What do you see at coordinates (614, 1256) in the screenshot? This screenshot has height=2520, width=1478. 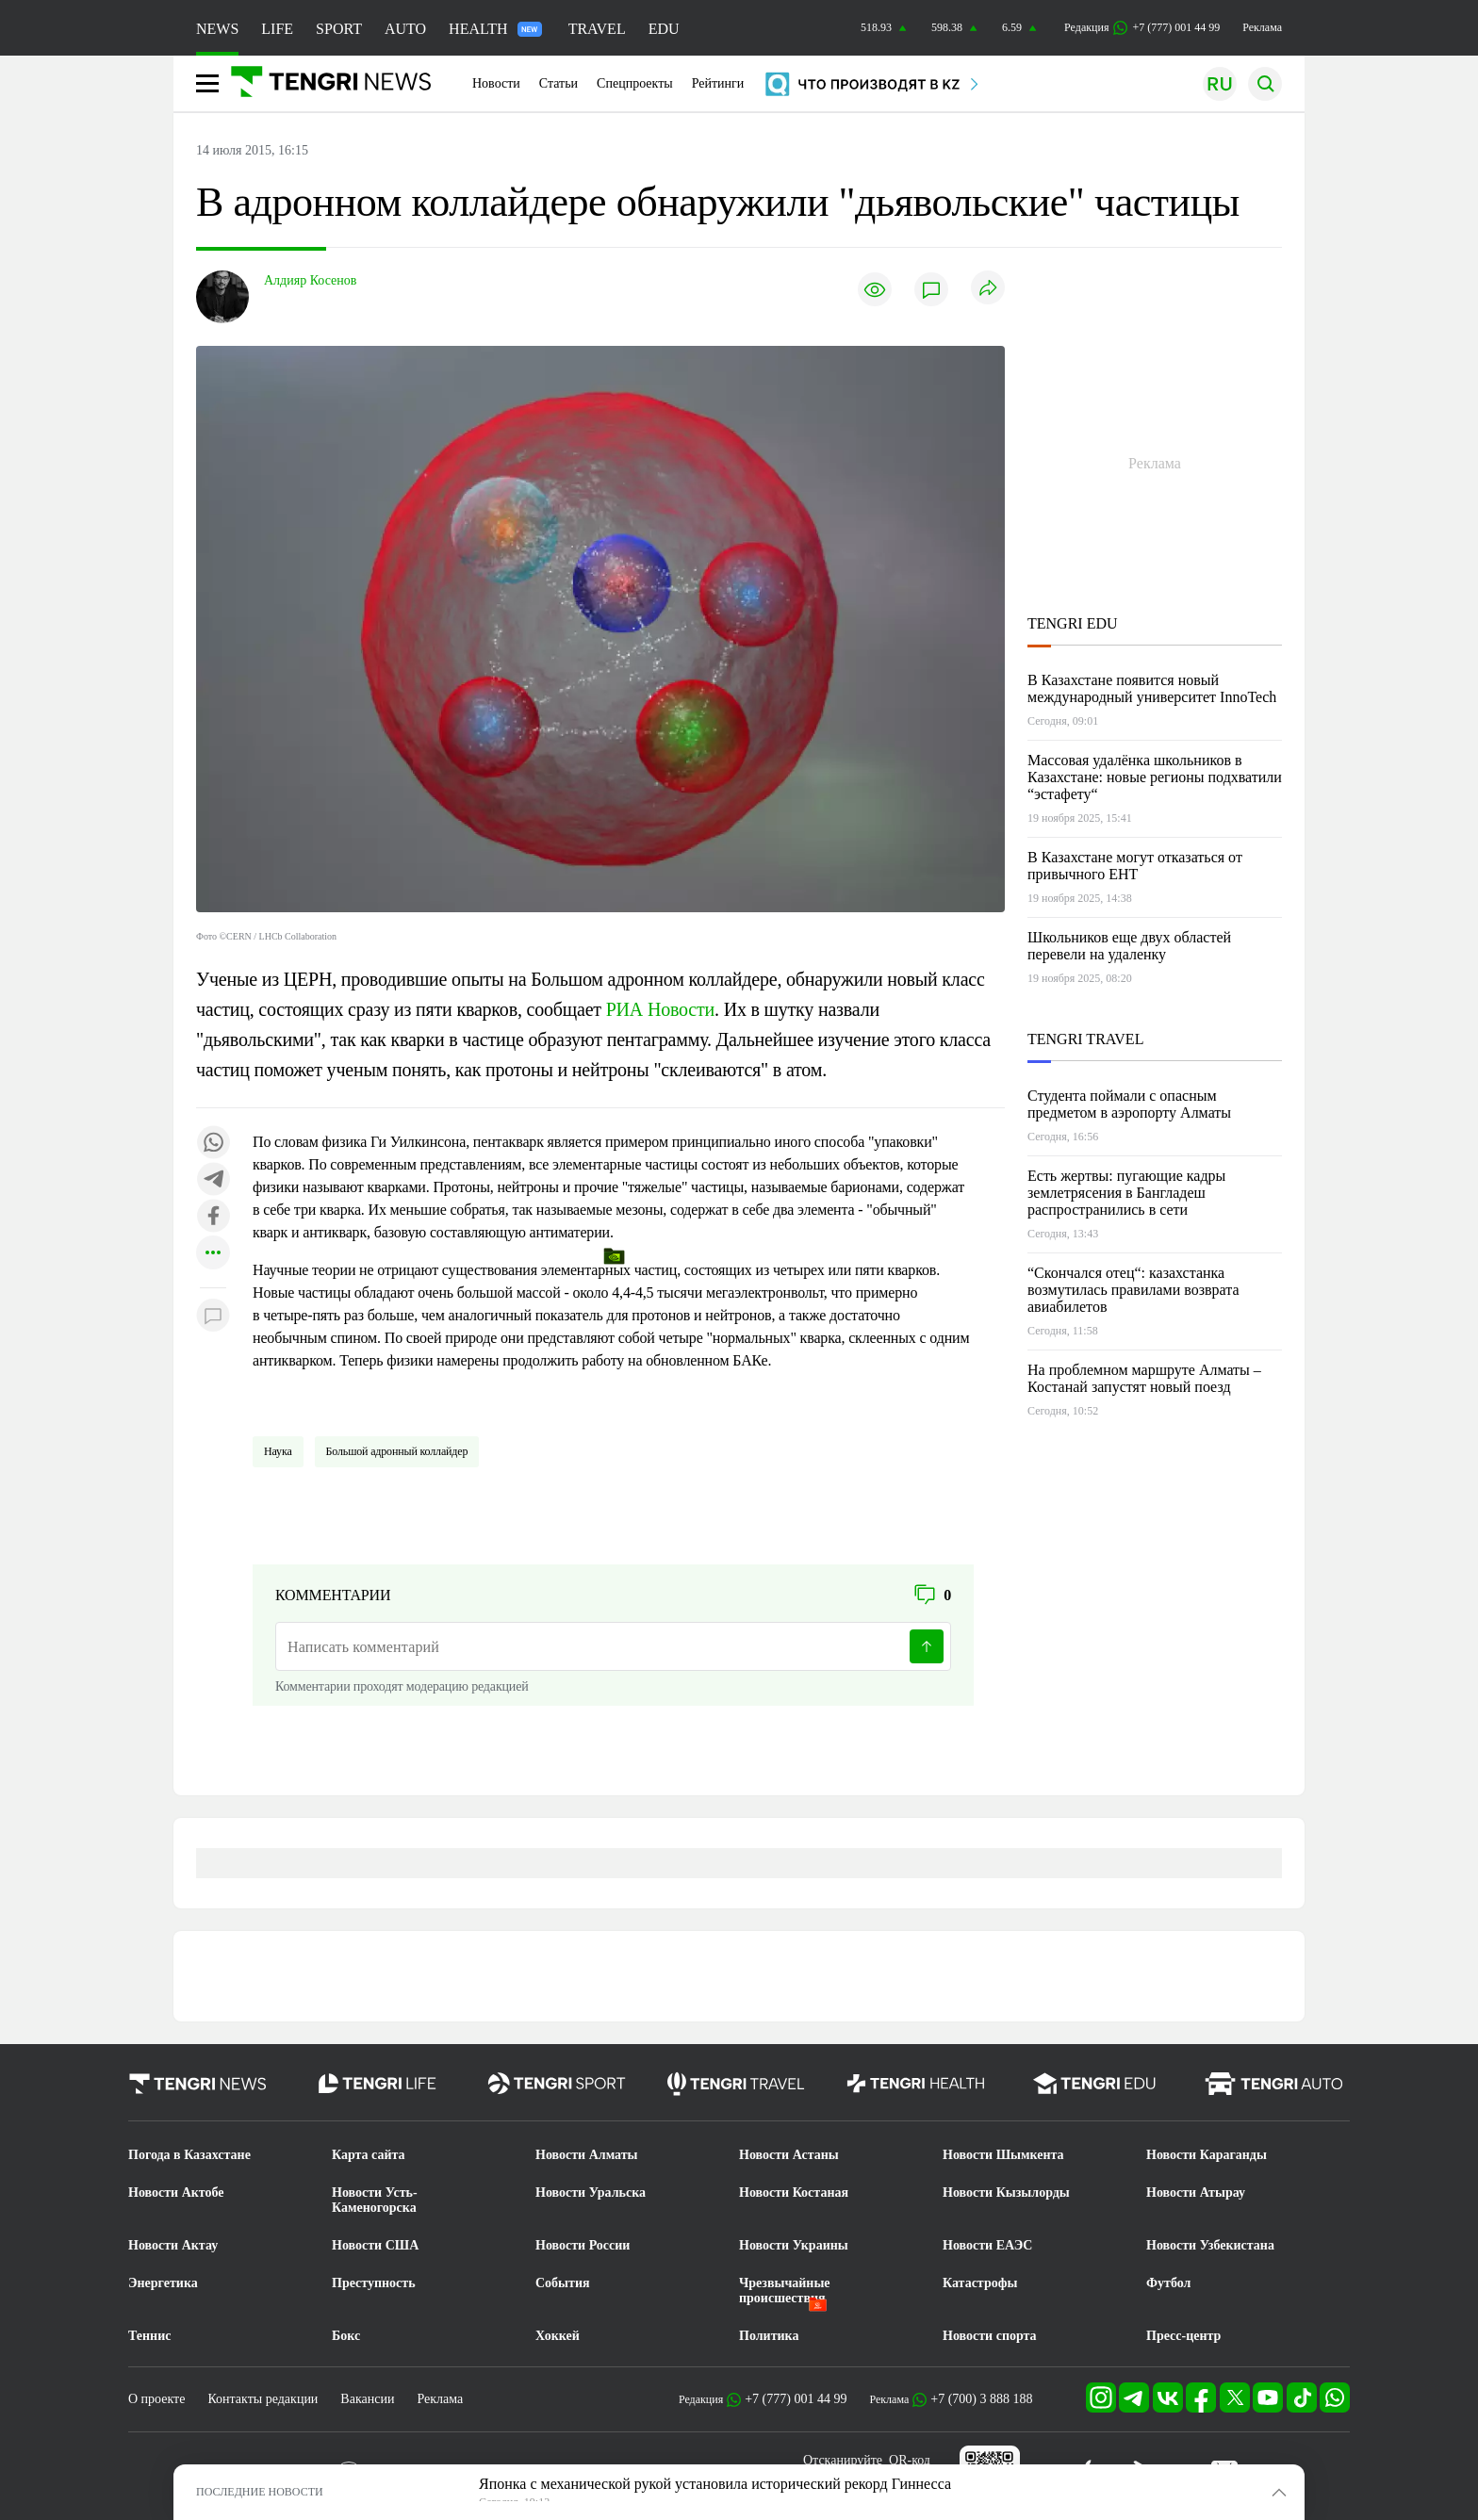 I see `open nvidia files folder` at bounding box center [614, 1256].